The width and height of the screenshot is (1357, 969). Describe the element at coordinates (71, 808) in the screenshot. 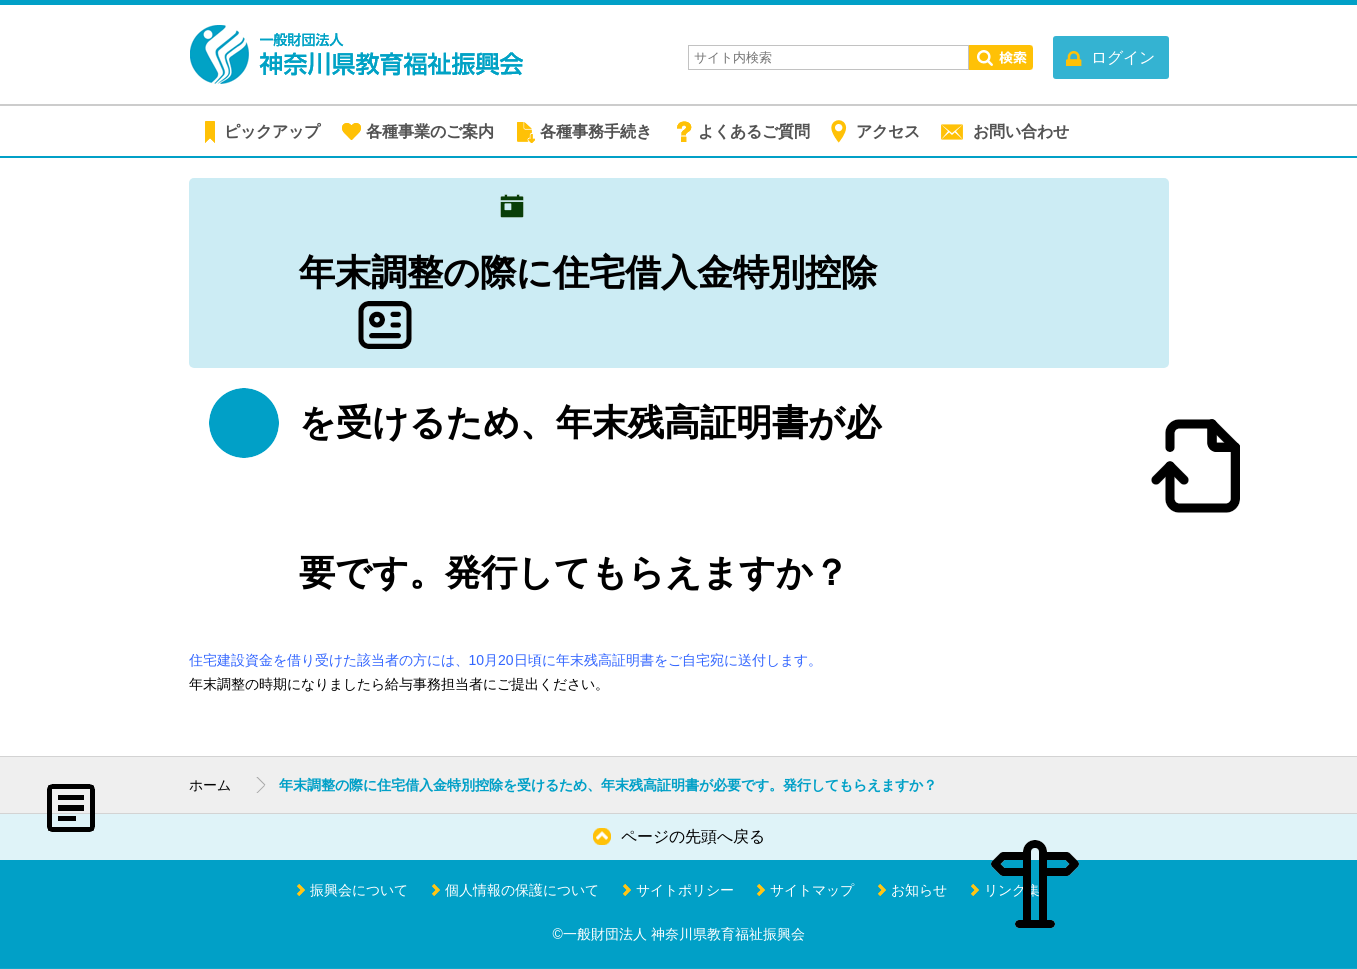

I see `view article or document` at that location.